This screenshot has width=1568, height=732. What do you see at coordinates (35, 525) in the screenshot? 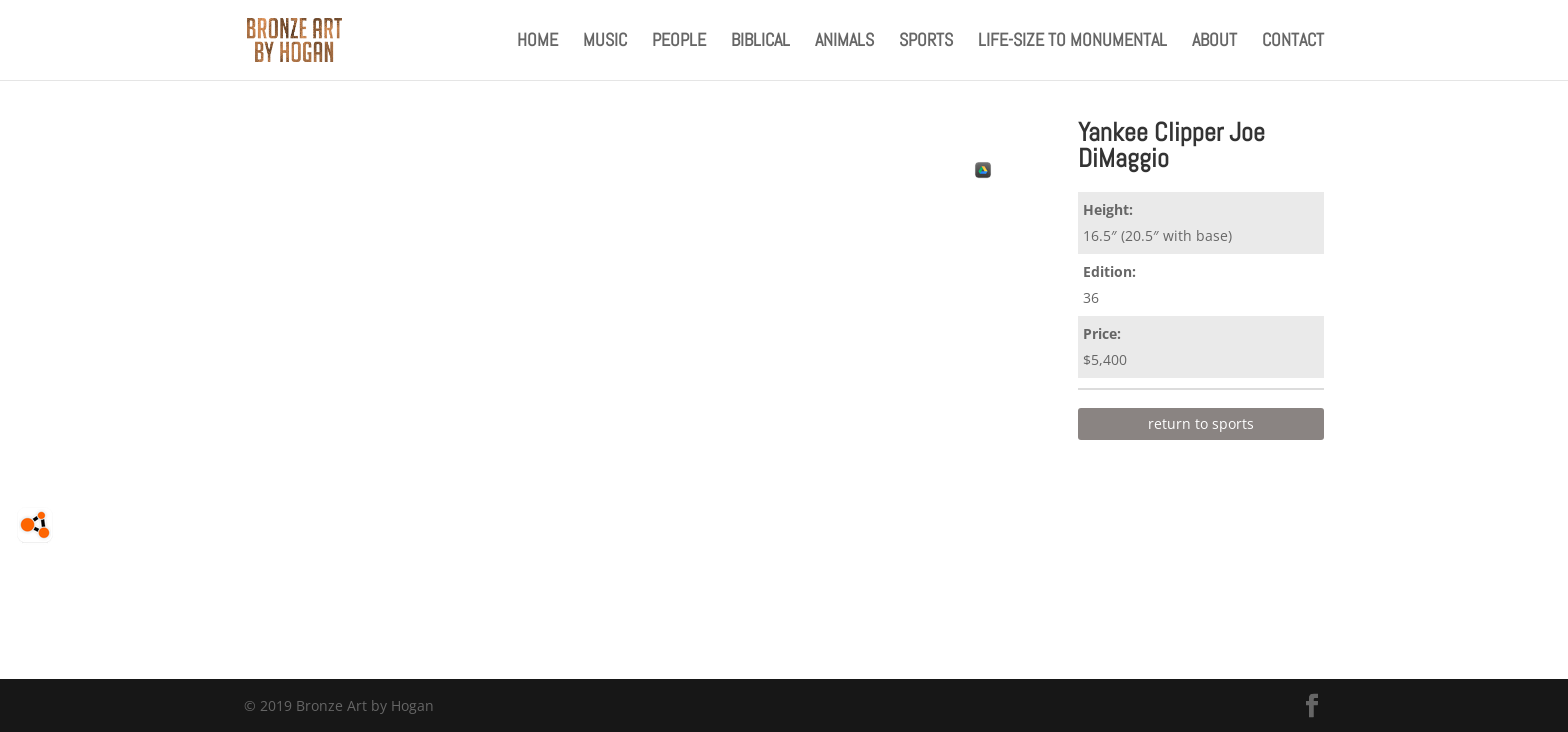
I see `launch BeamNG.drive vehicle simulation game` at bounding box center [35, 525].